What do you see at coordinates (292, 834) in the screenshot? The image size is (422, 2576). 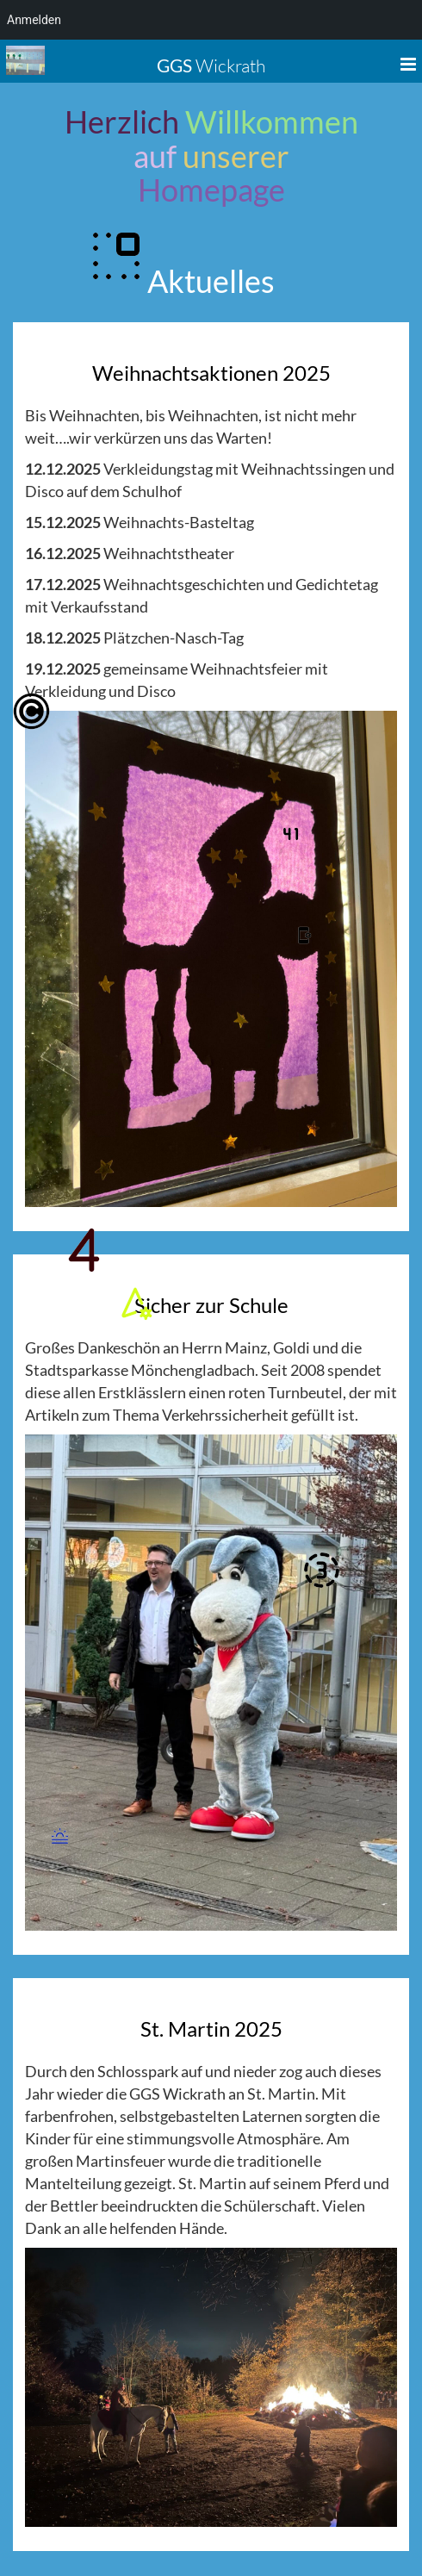 I see `indicates item number 41 in a list or sequence` at bounding box center [292, 834].